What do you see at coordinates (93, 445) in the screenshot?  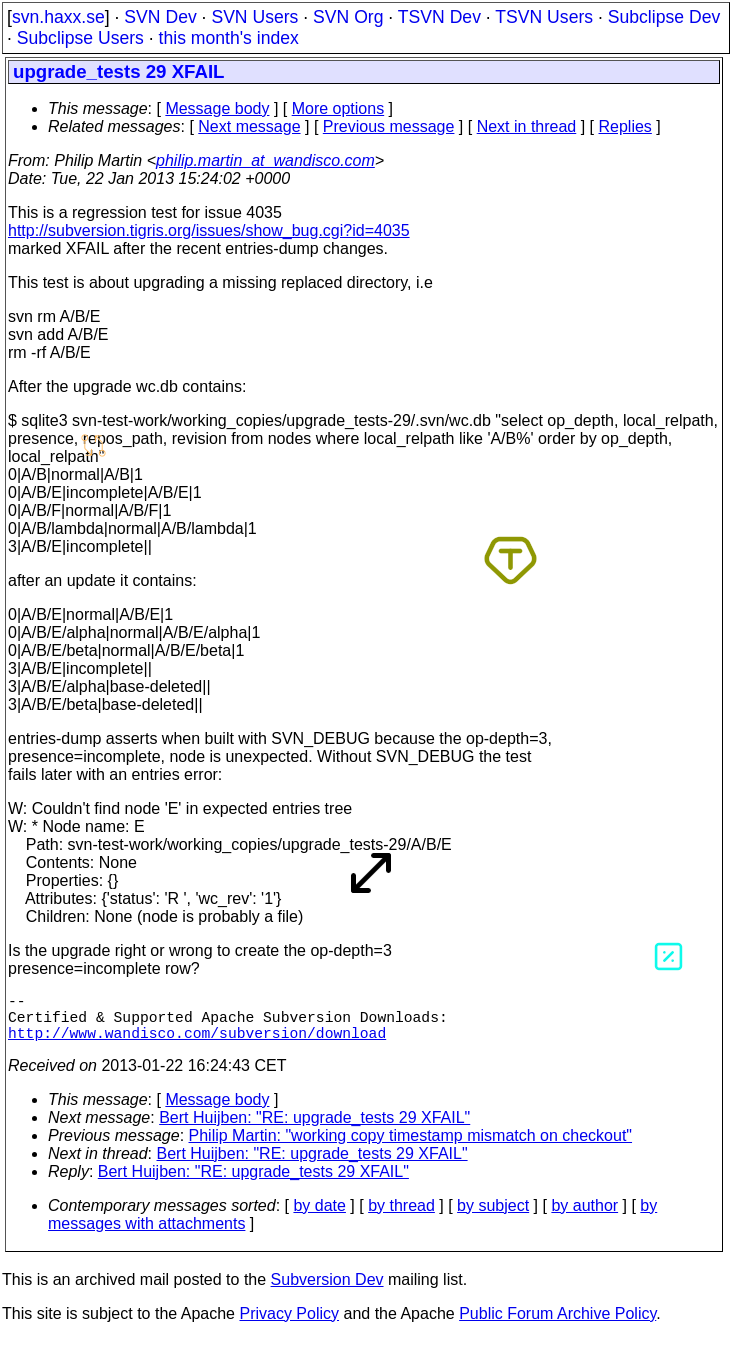 I see `view file differences in version control` at bounding box center [93, 445].